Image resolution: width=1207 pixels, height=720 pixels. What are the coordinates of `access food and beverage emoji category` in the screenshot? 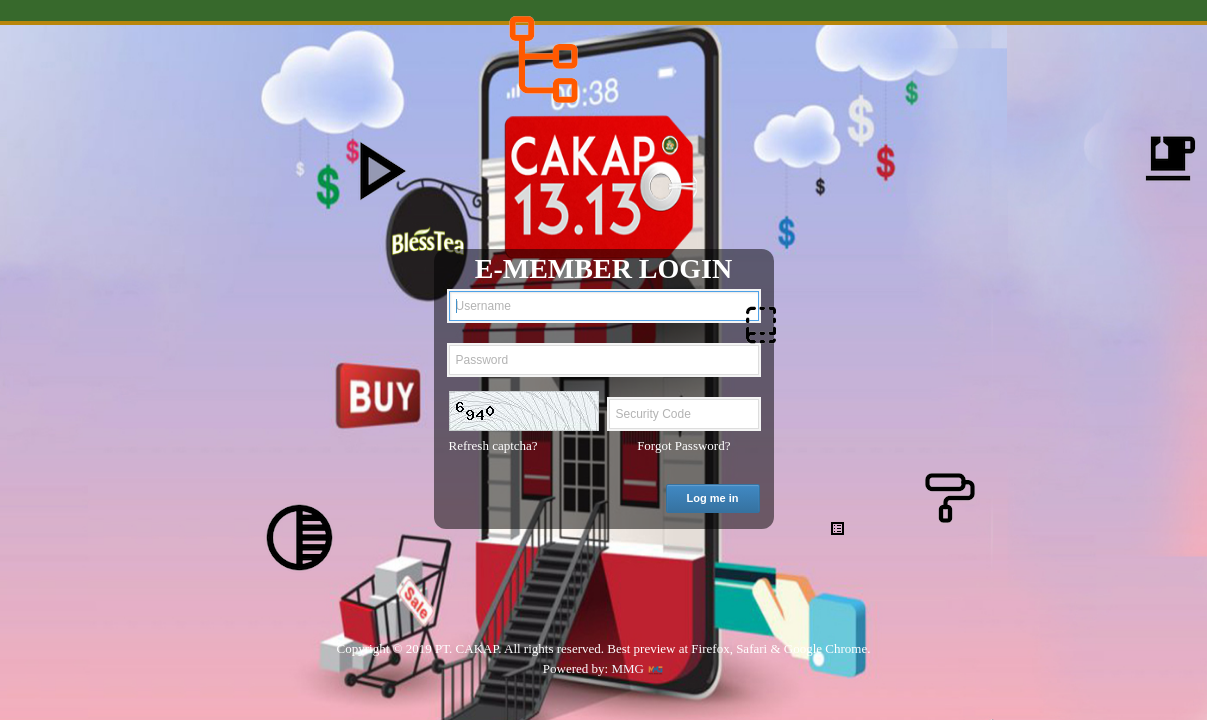 It's located at (1170, 158).